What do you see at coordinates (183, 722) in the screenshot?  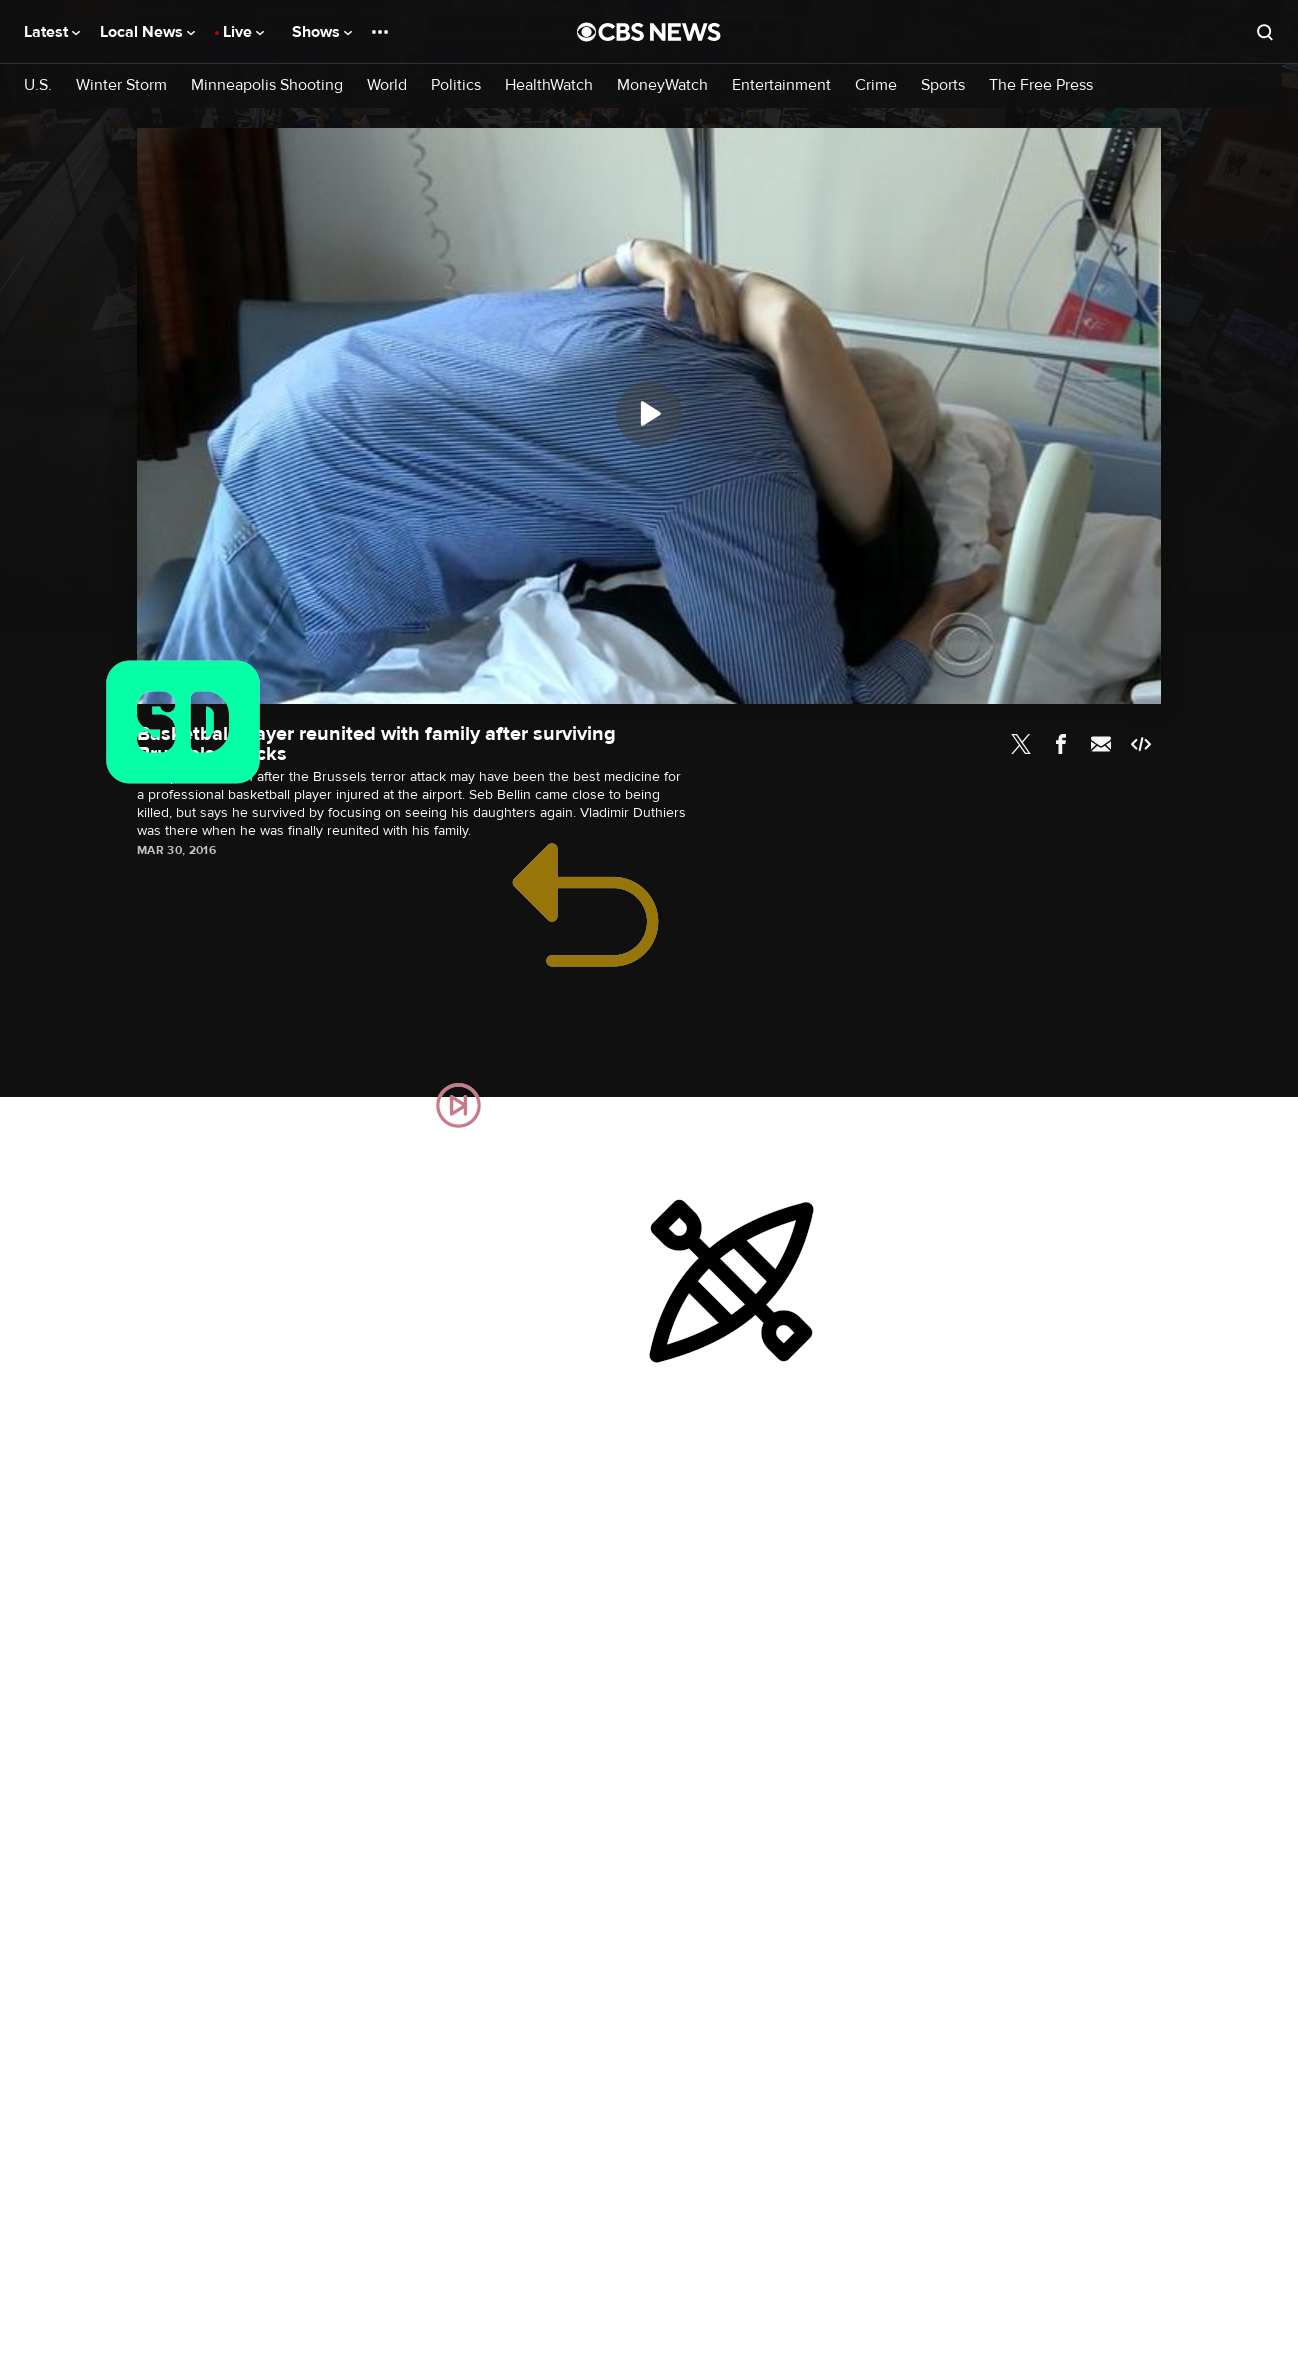 I see `indicates standard definition video quality` at bounding box center [183, 722].